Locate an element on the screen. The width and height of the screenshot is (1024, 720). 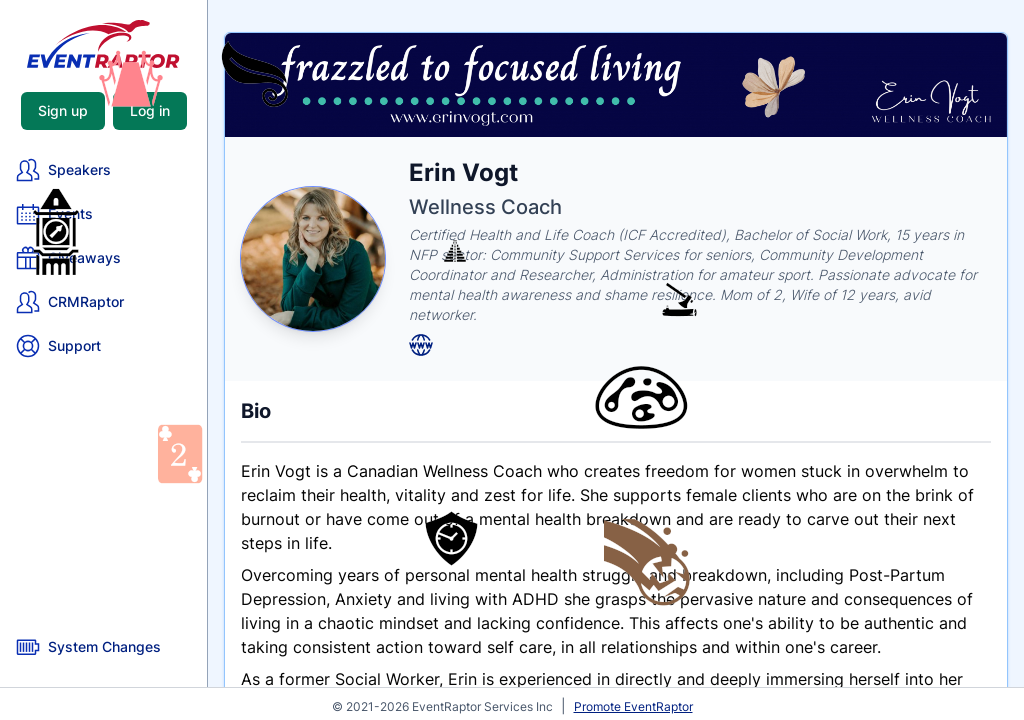
activate temporary protection or defense is located at coordinates (451, 538).